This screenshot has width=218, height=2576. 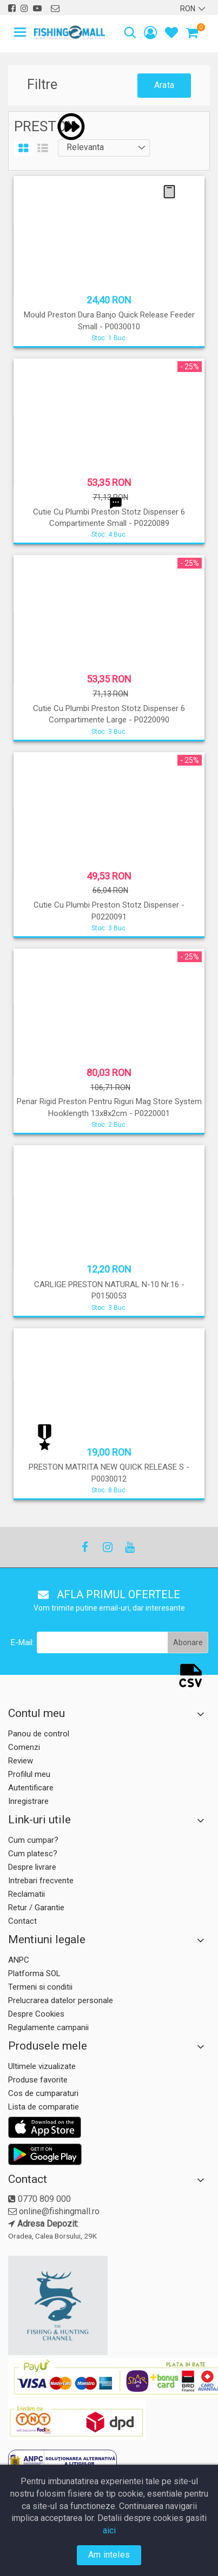 I want to click on tablet device with speaker, so click(x=169, y=192).